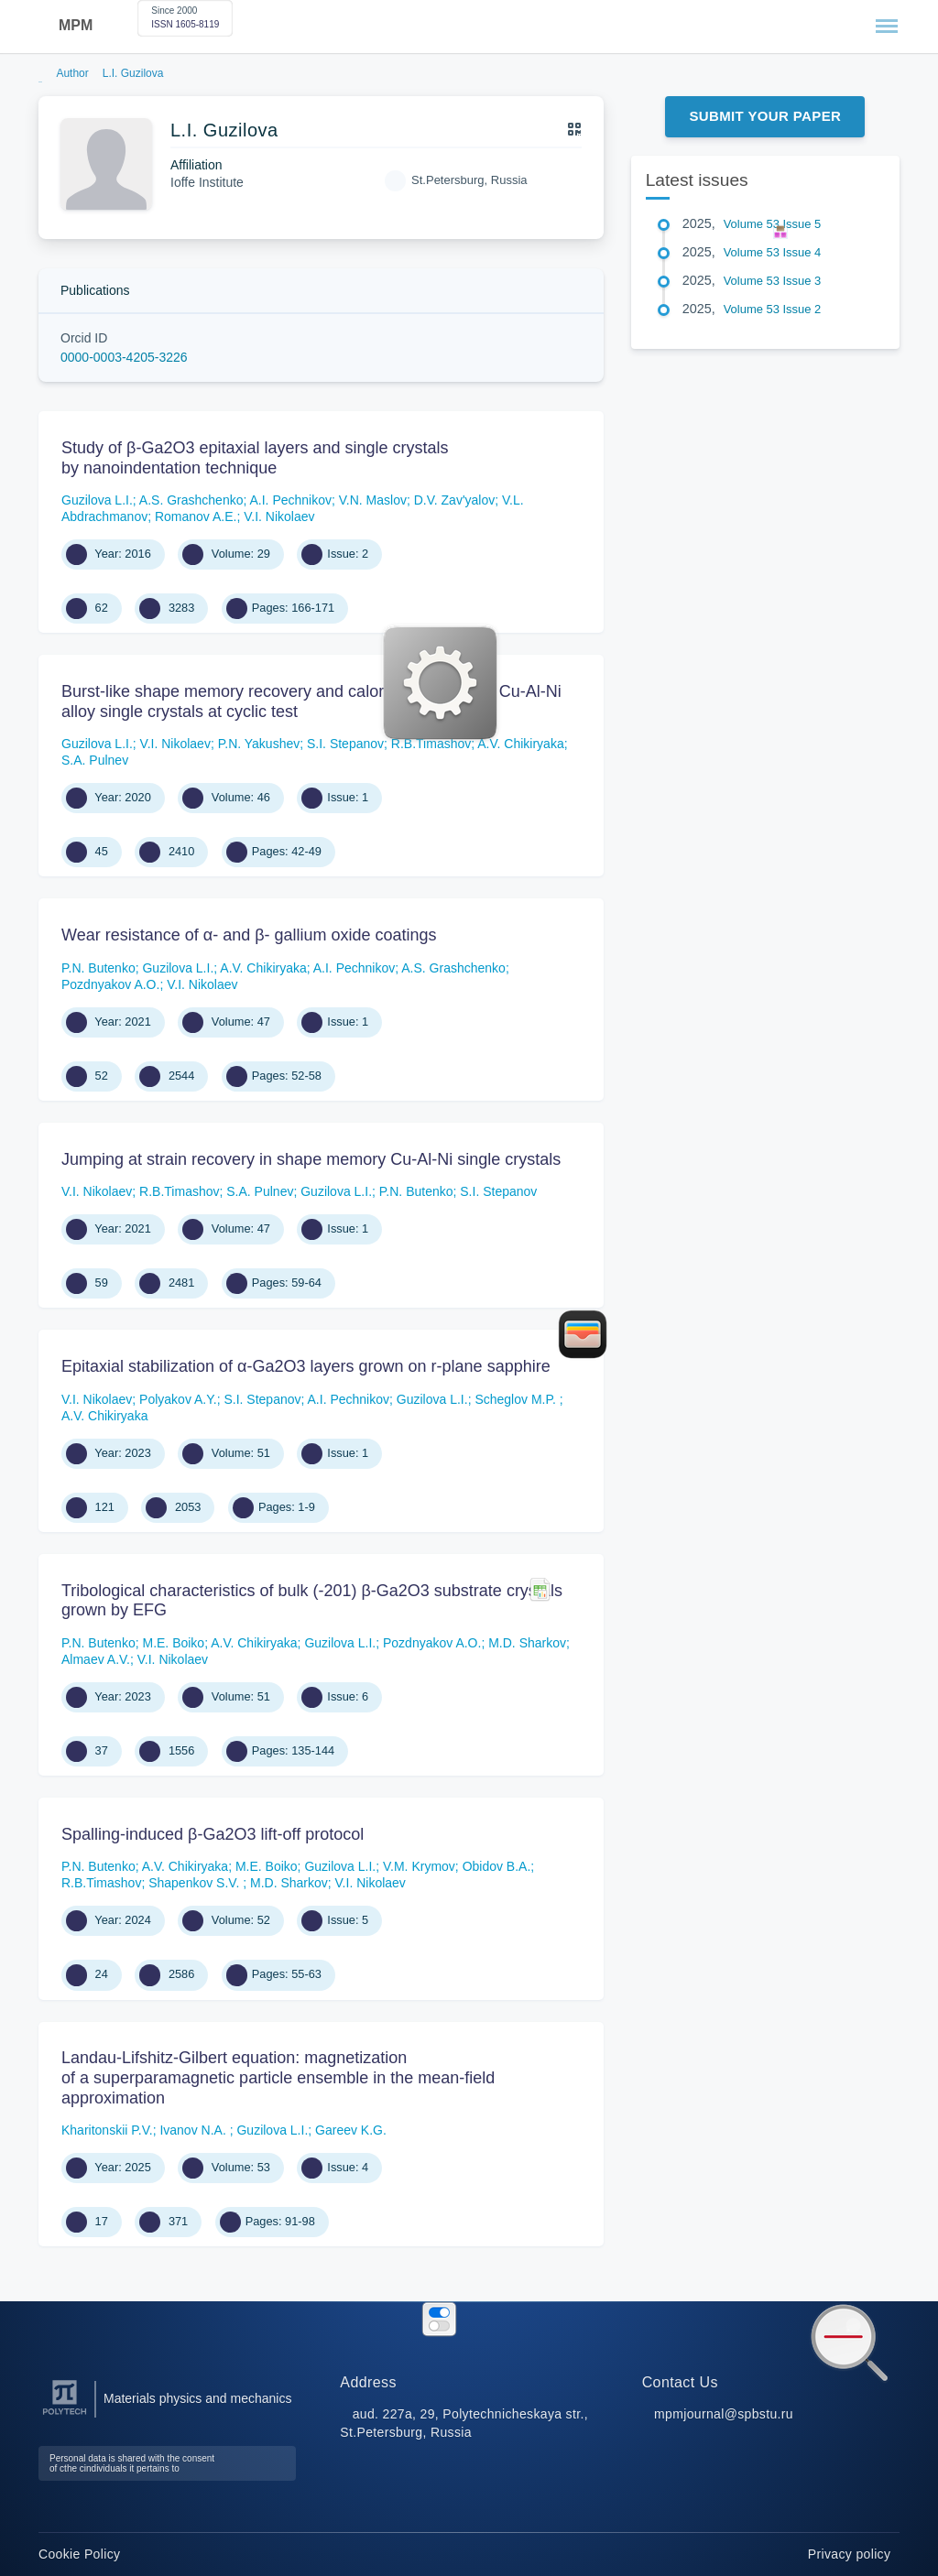 Image resolution: width=938 pixels, height=2576 pixels. I want to click on shared library file type indicator, so click(440, 682).